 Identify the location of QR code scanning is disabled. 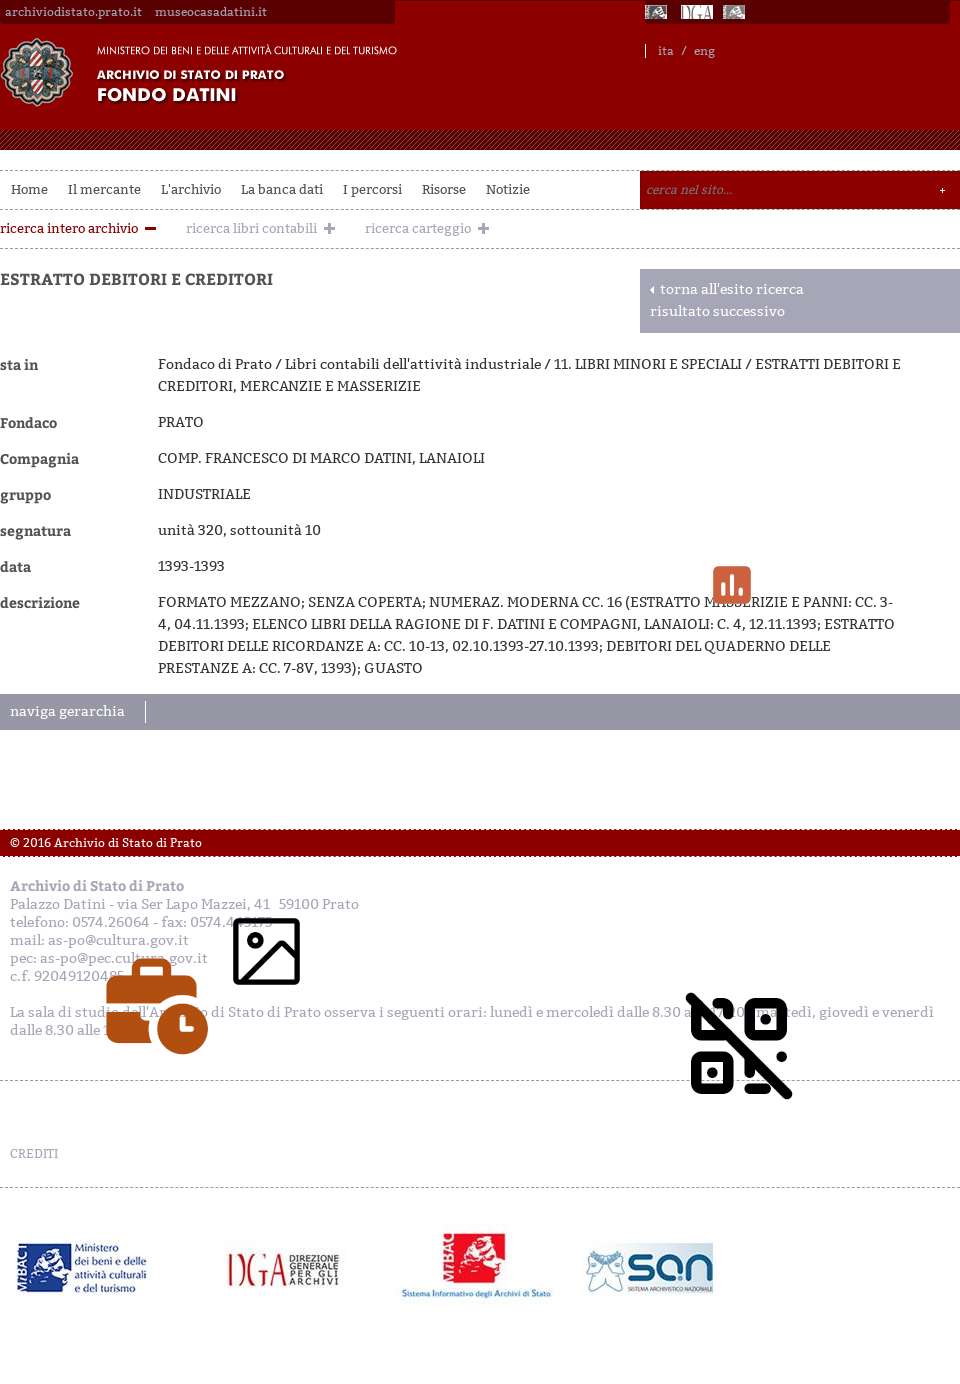
(739, 1046).